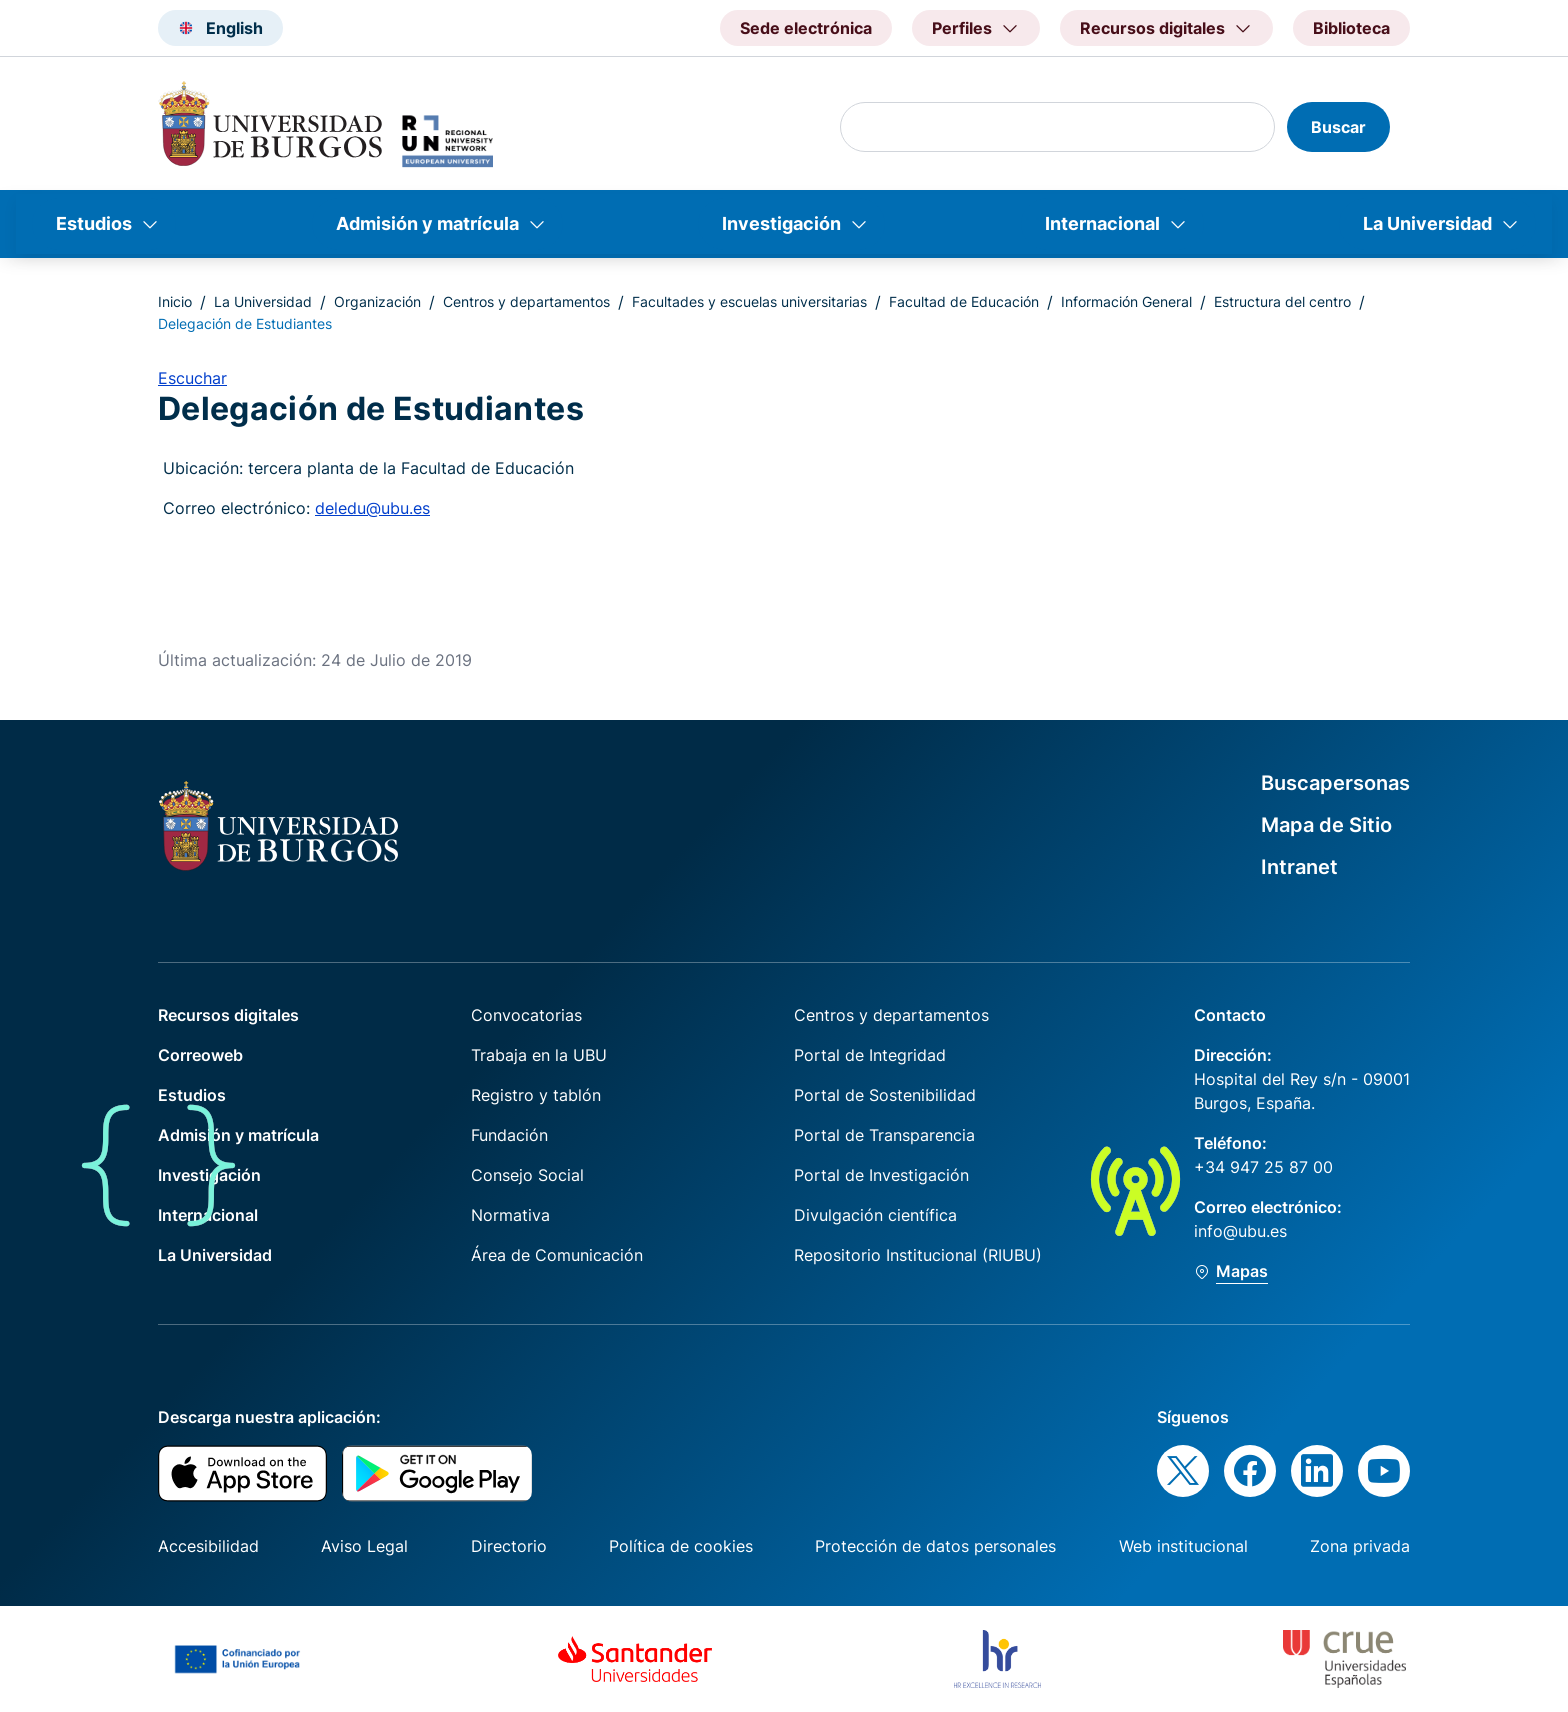 The height and width of the screenshot is (1712, 1568). Describe the element at coordinates (158, 1165) in the screenshot. I see `access code or developer settings` at that location.